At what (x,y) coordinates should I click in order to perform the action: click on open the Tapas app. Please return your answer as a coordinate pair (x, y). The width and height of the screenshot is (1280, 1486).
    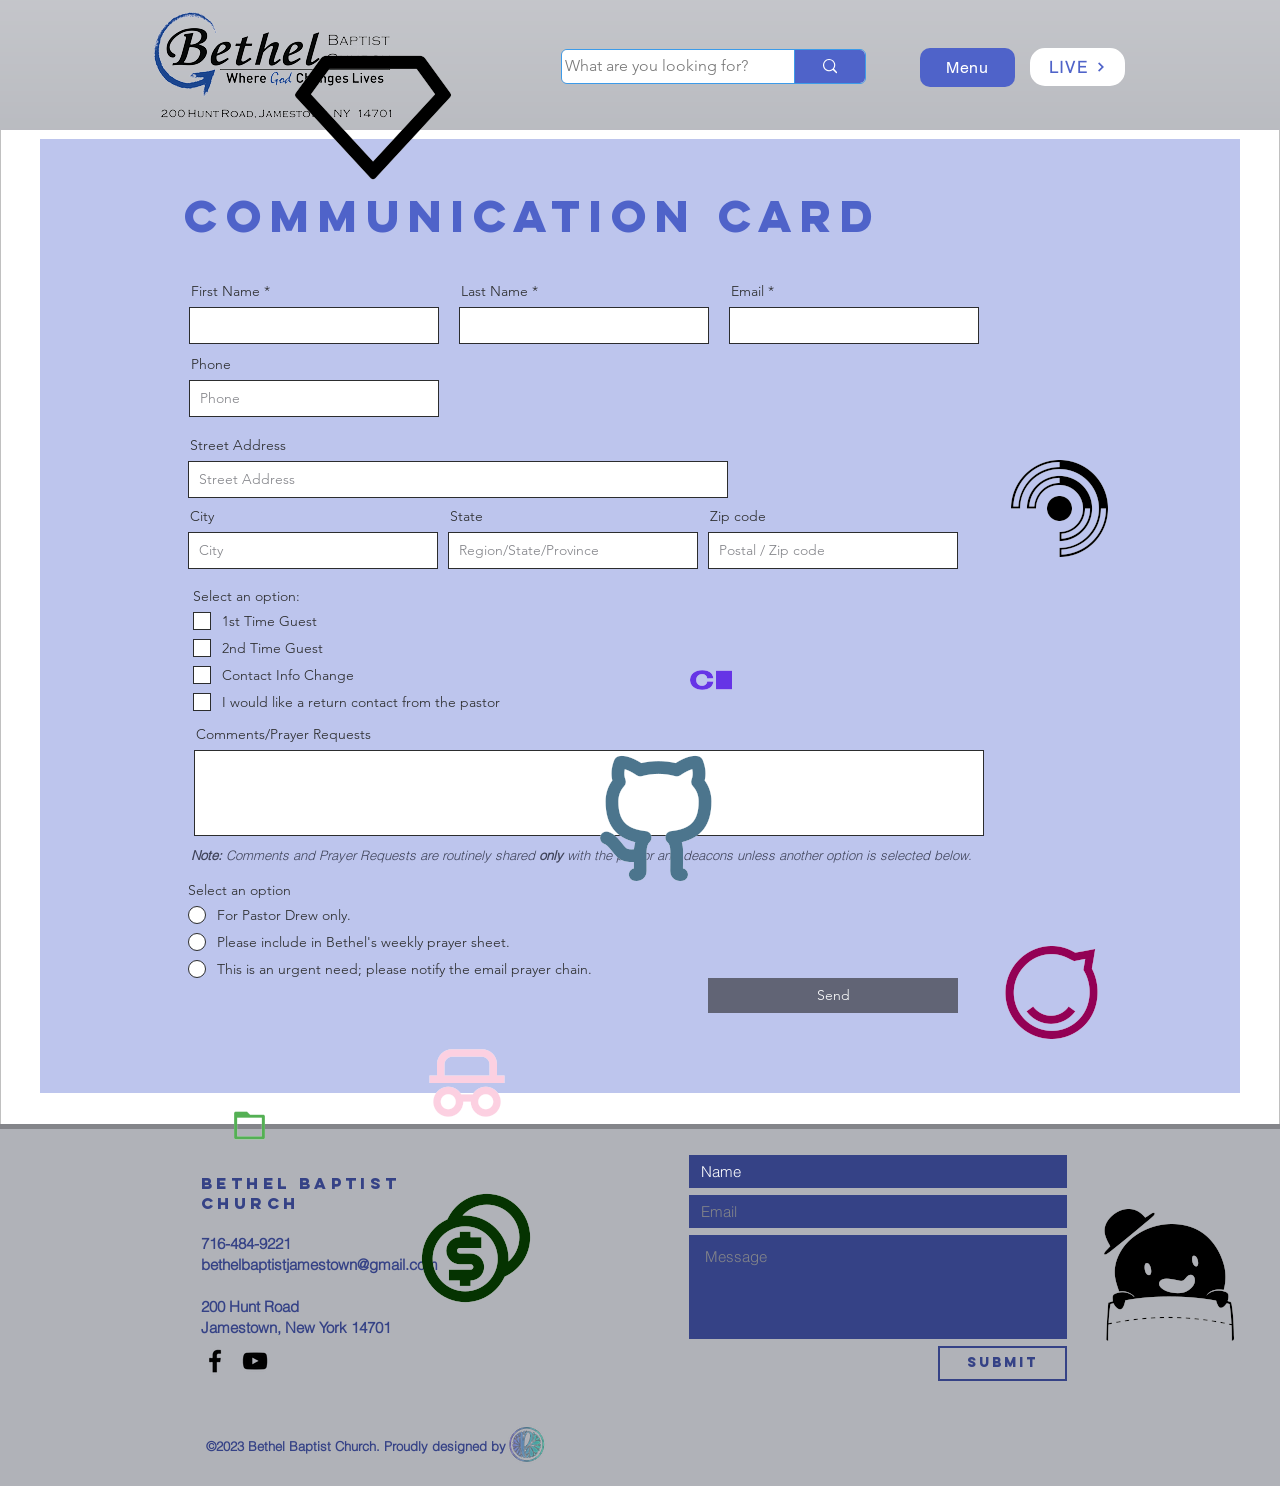
    Looking at the image, I should click on (1169, 1275).